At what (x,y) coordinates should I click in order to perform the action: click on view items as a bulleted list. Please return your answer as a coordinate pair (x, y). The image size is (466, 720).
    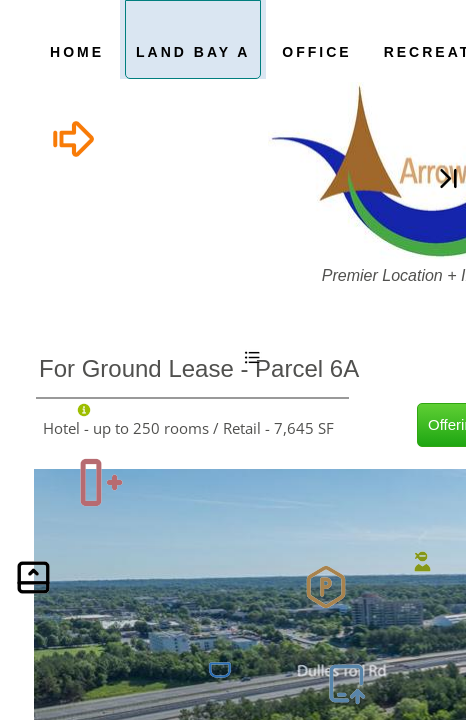
    Looking at the image, I should click on (252, 357).